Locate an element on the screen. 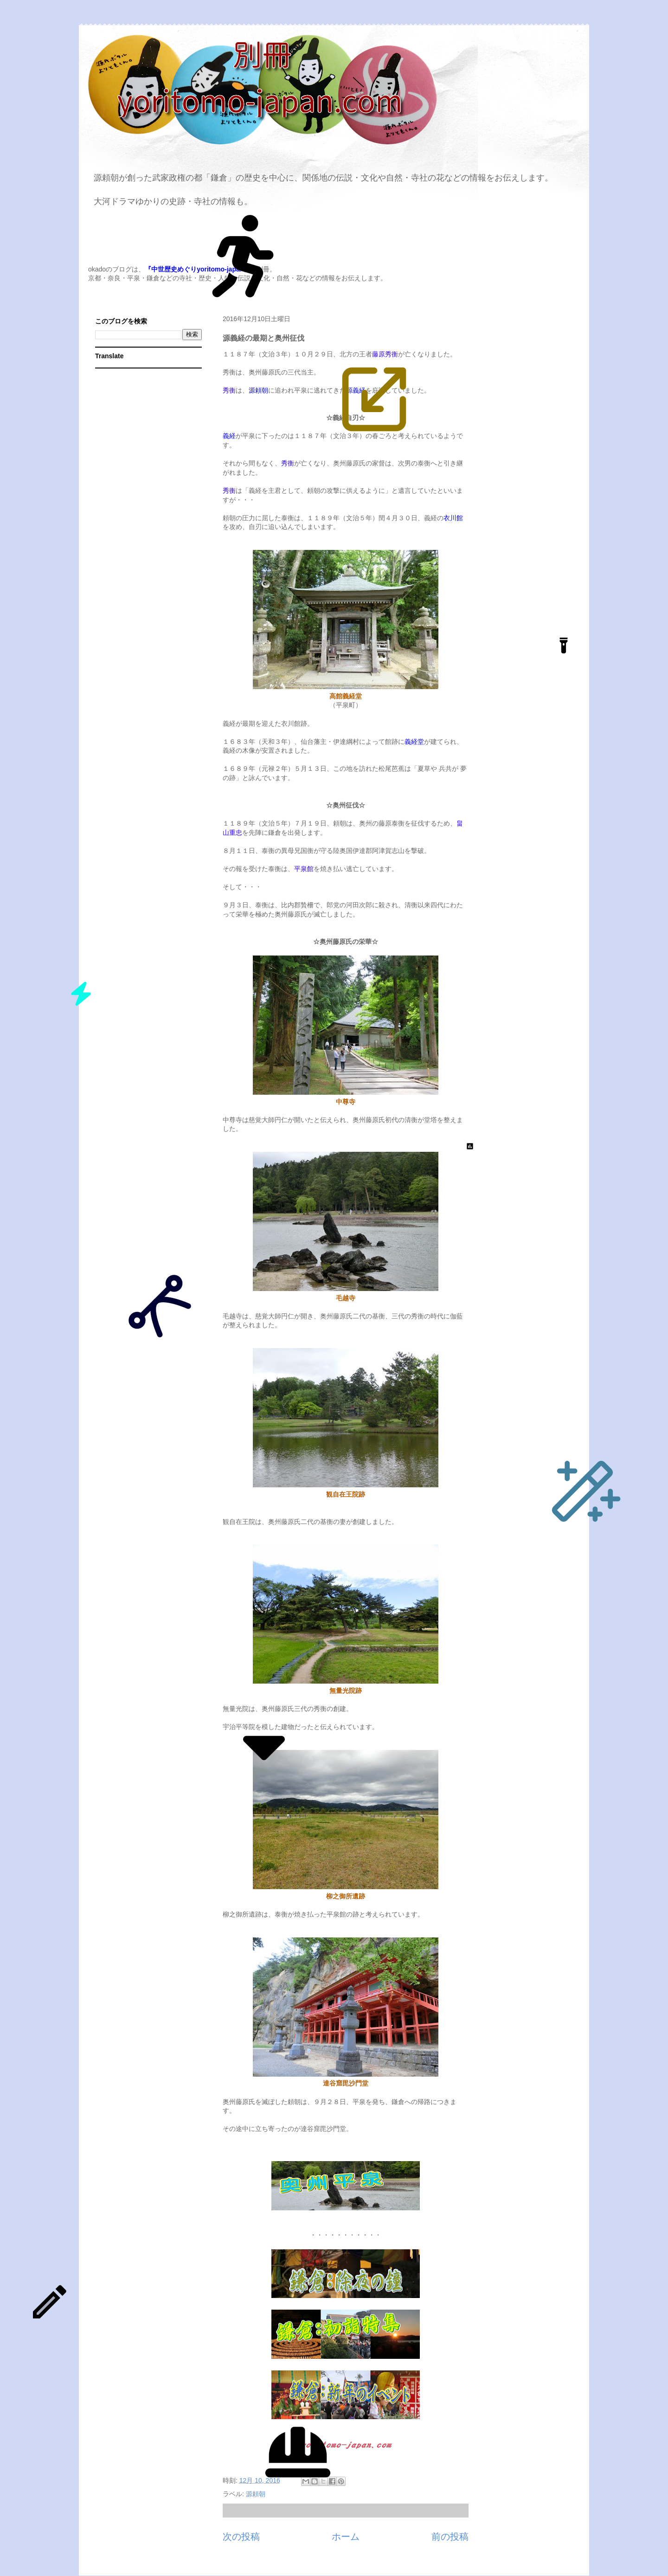 The height and width of the screenshot is (2576, 668). edit or modify content is located at coordinates (50, 2302).